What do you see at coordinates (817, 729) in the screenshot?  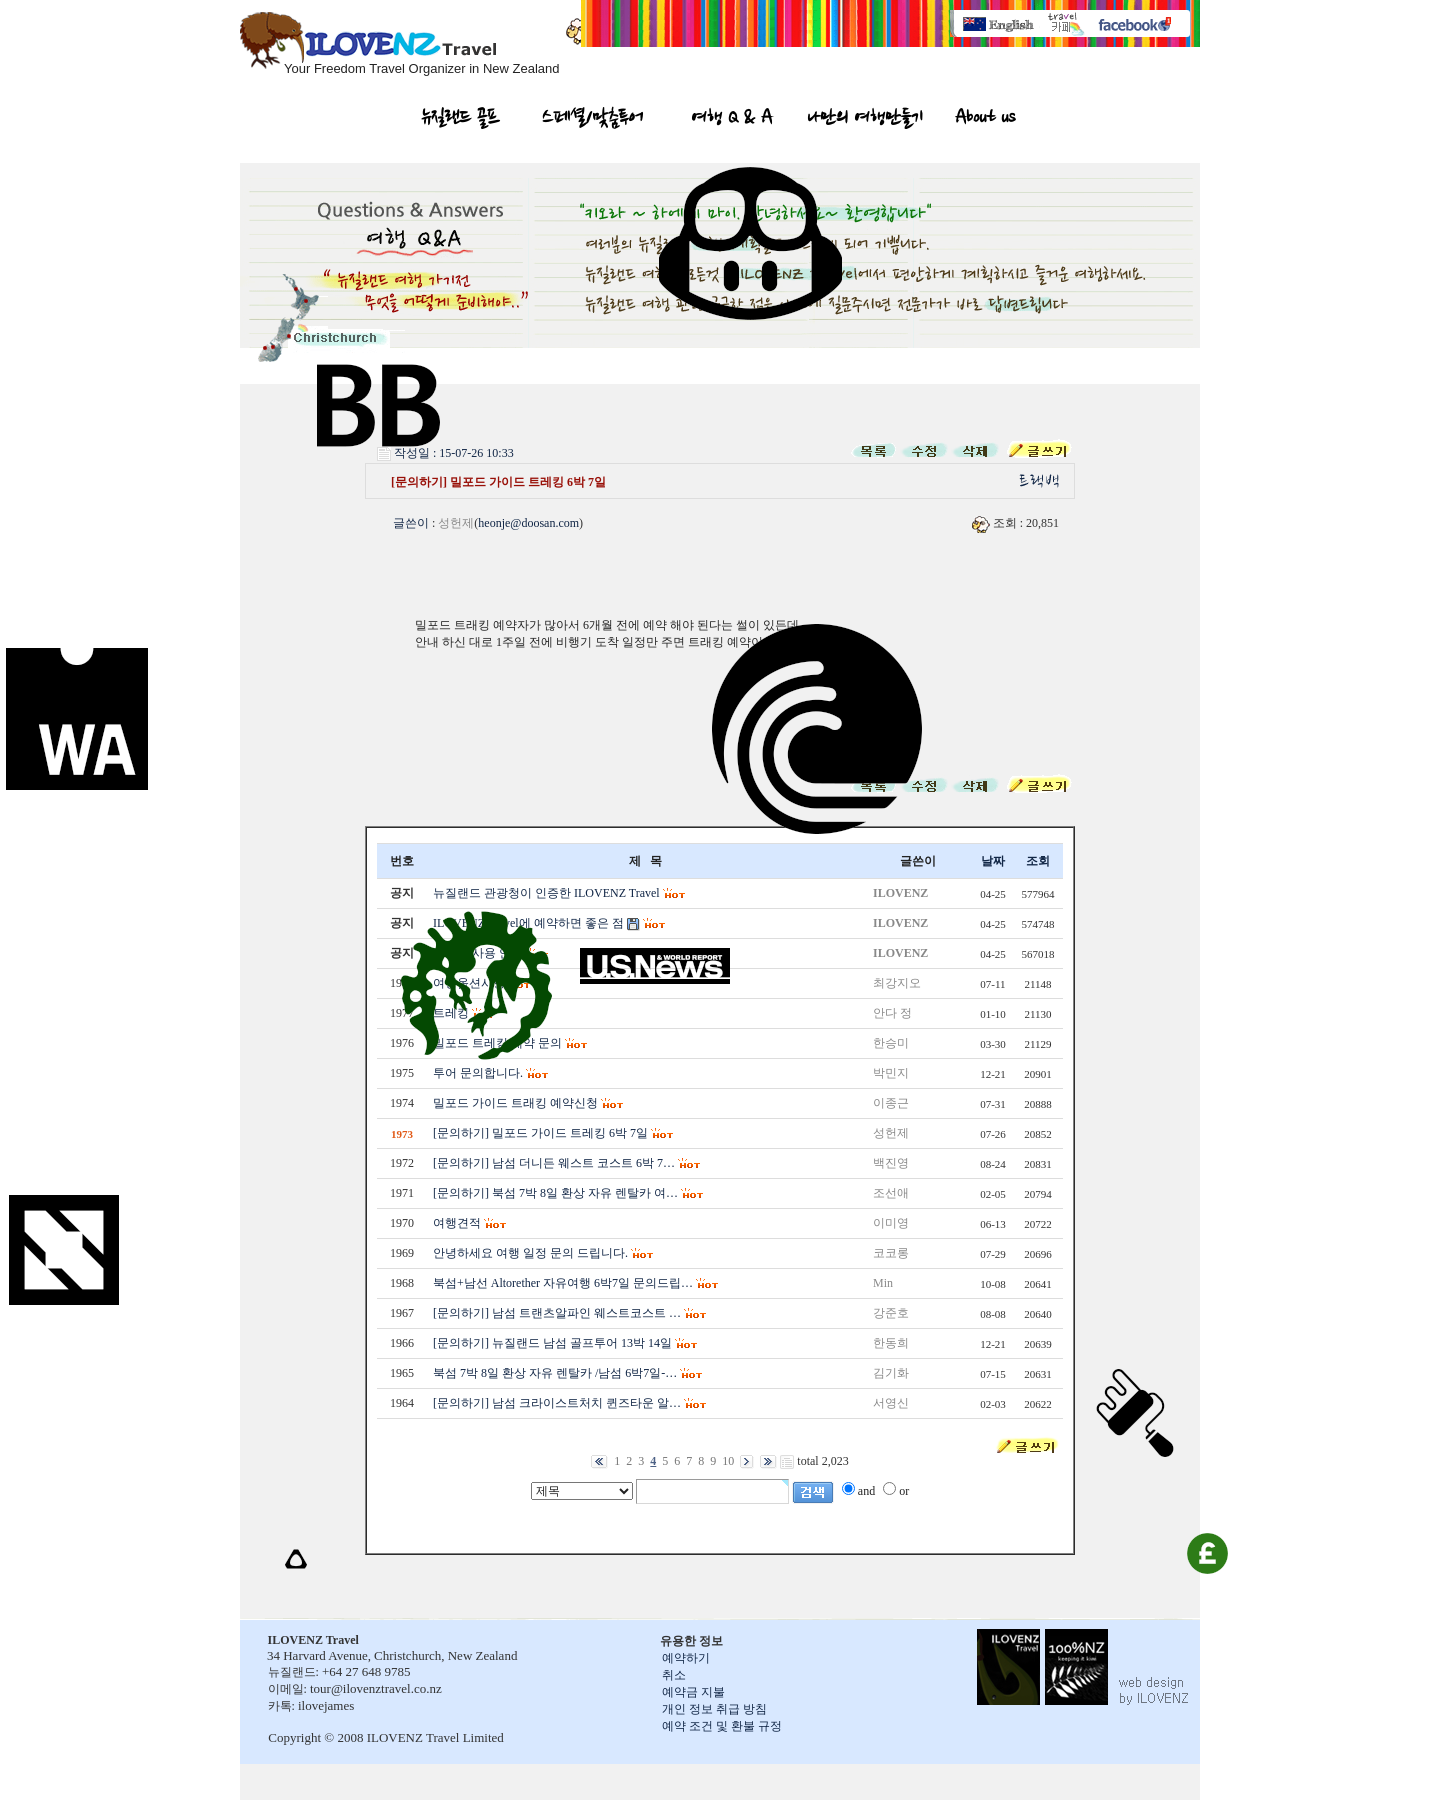 I see `open BitTorrent application` at bounding box center [817, 729].